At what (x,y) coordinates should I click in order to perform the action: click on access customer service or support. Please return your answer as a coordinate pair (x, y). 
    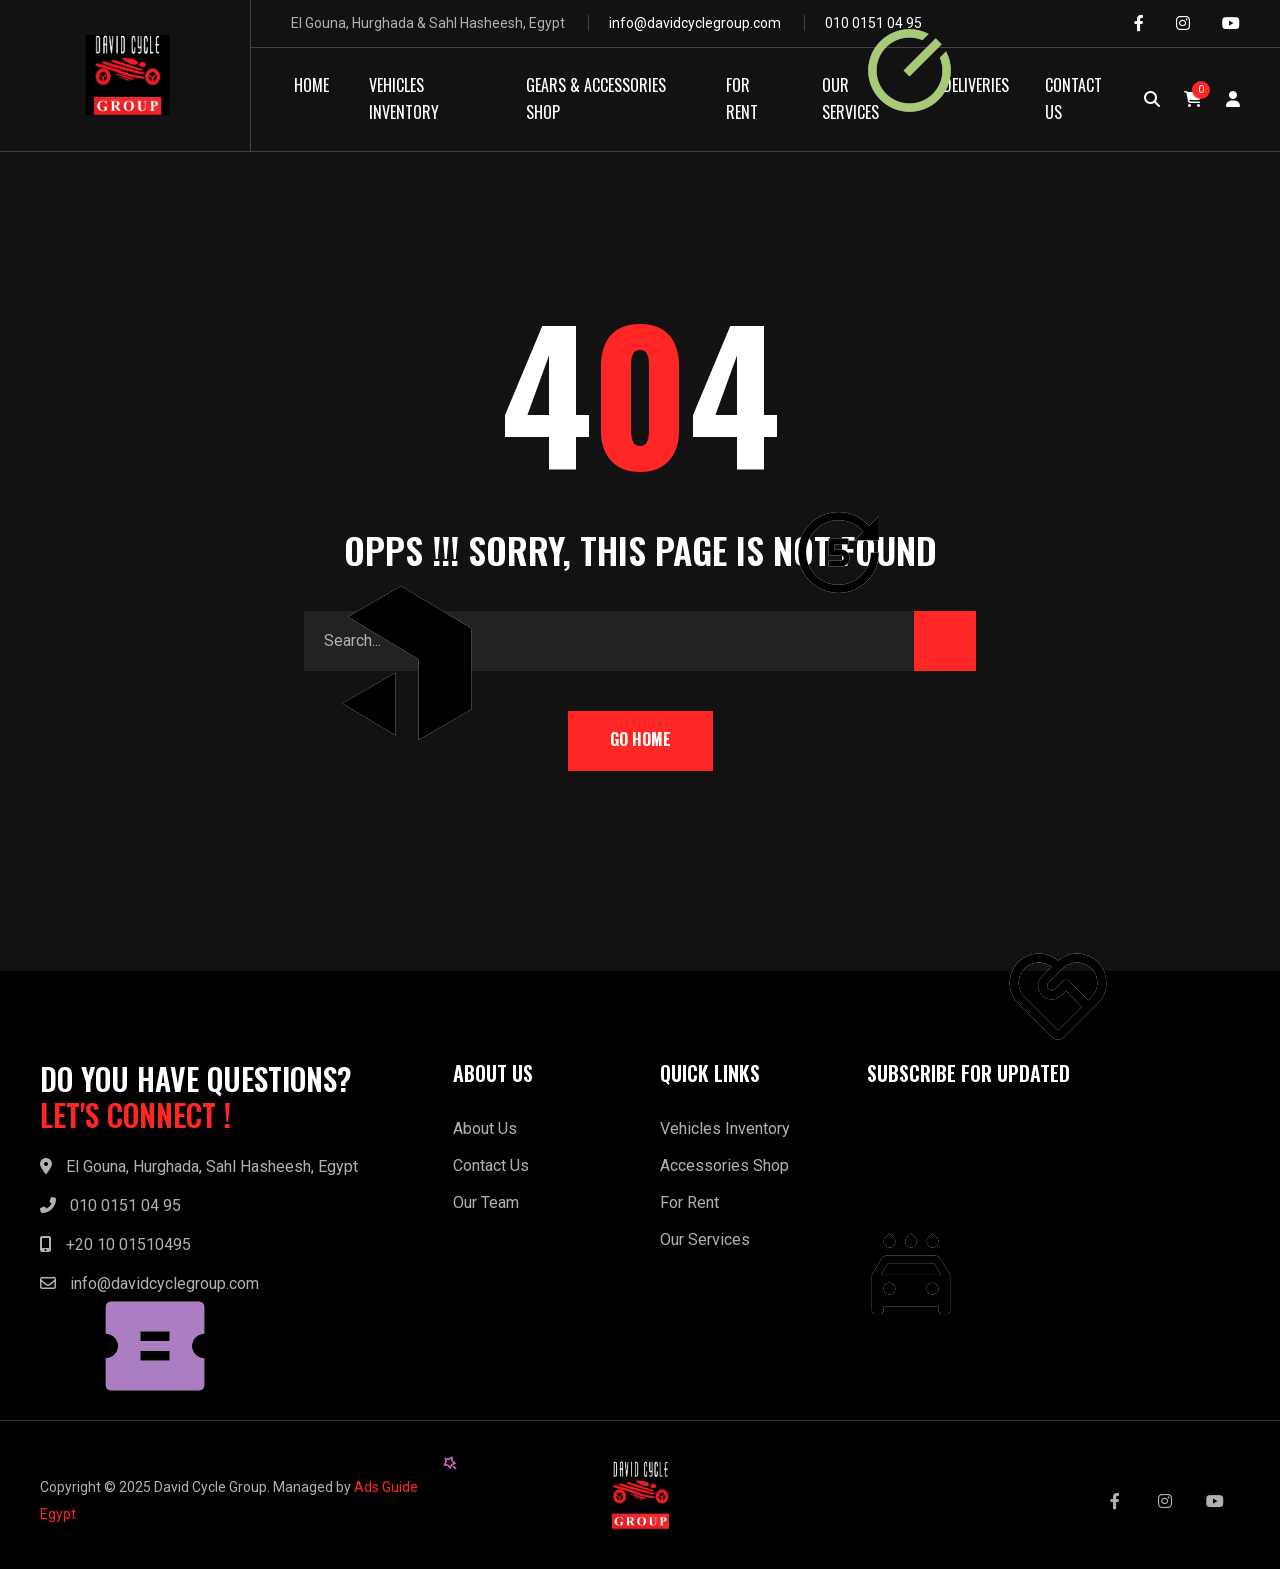
    Looking at the image, I should click on (1058, 996).